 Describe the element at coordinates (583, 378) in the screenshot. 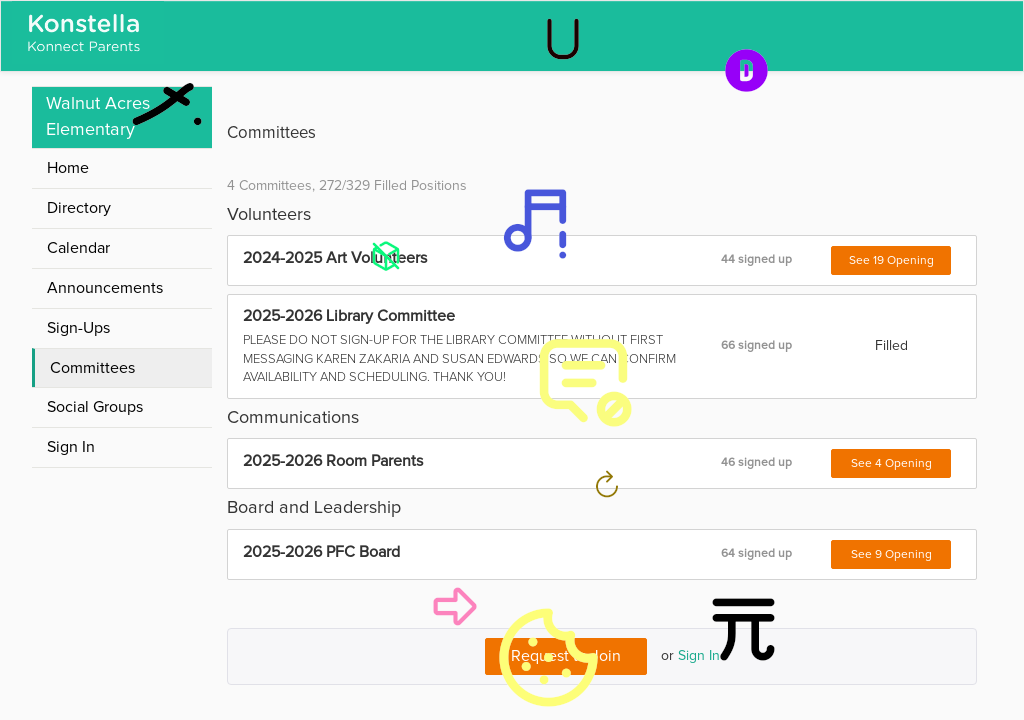

I see `cancel or block a message` at that location.